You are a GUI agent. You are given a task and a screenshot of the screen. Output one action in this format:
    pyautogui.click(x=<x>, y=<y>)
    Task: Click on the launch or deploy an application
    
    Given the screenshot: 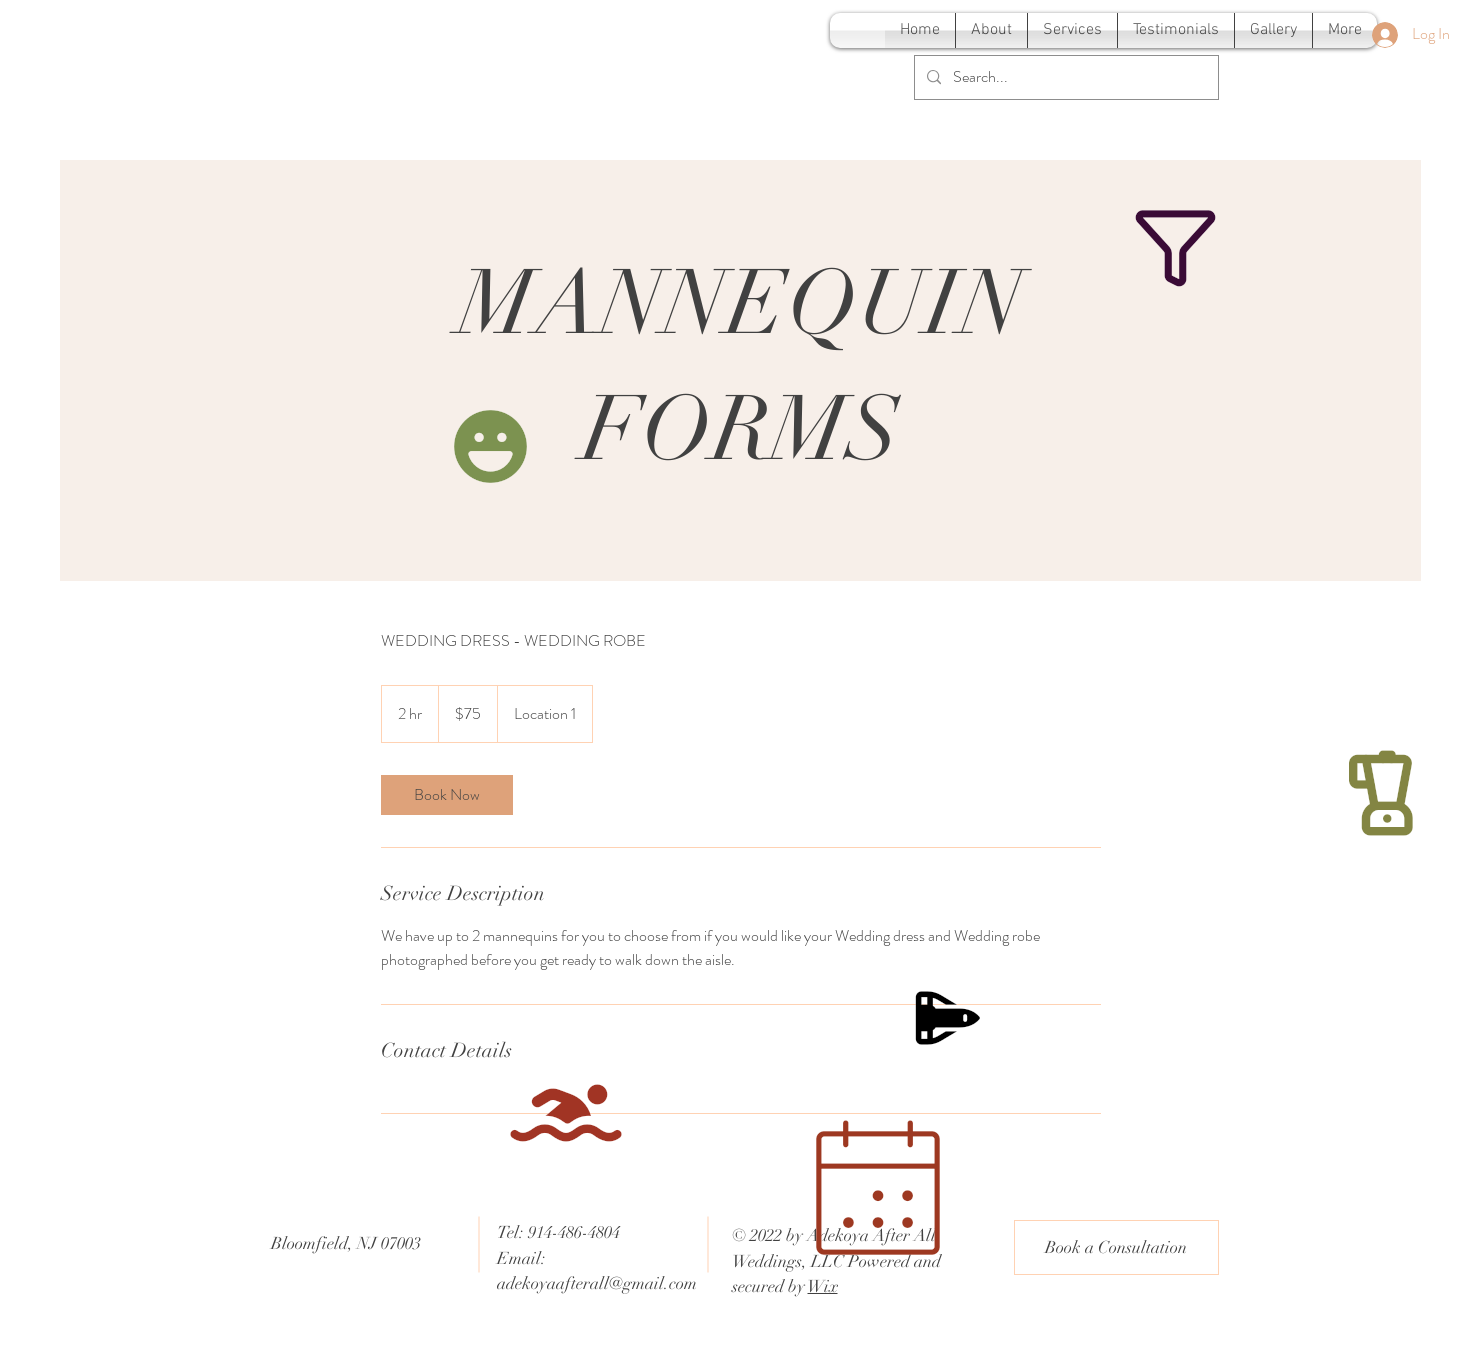 What is the action you would take?
    pyautogui.click(x=950, y=1018)
    